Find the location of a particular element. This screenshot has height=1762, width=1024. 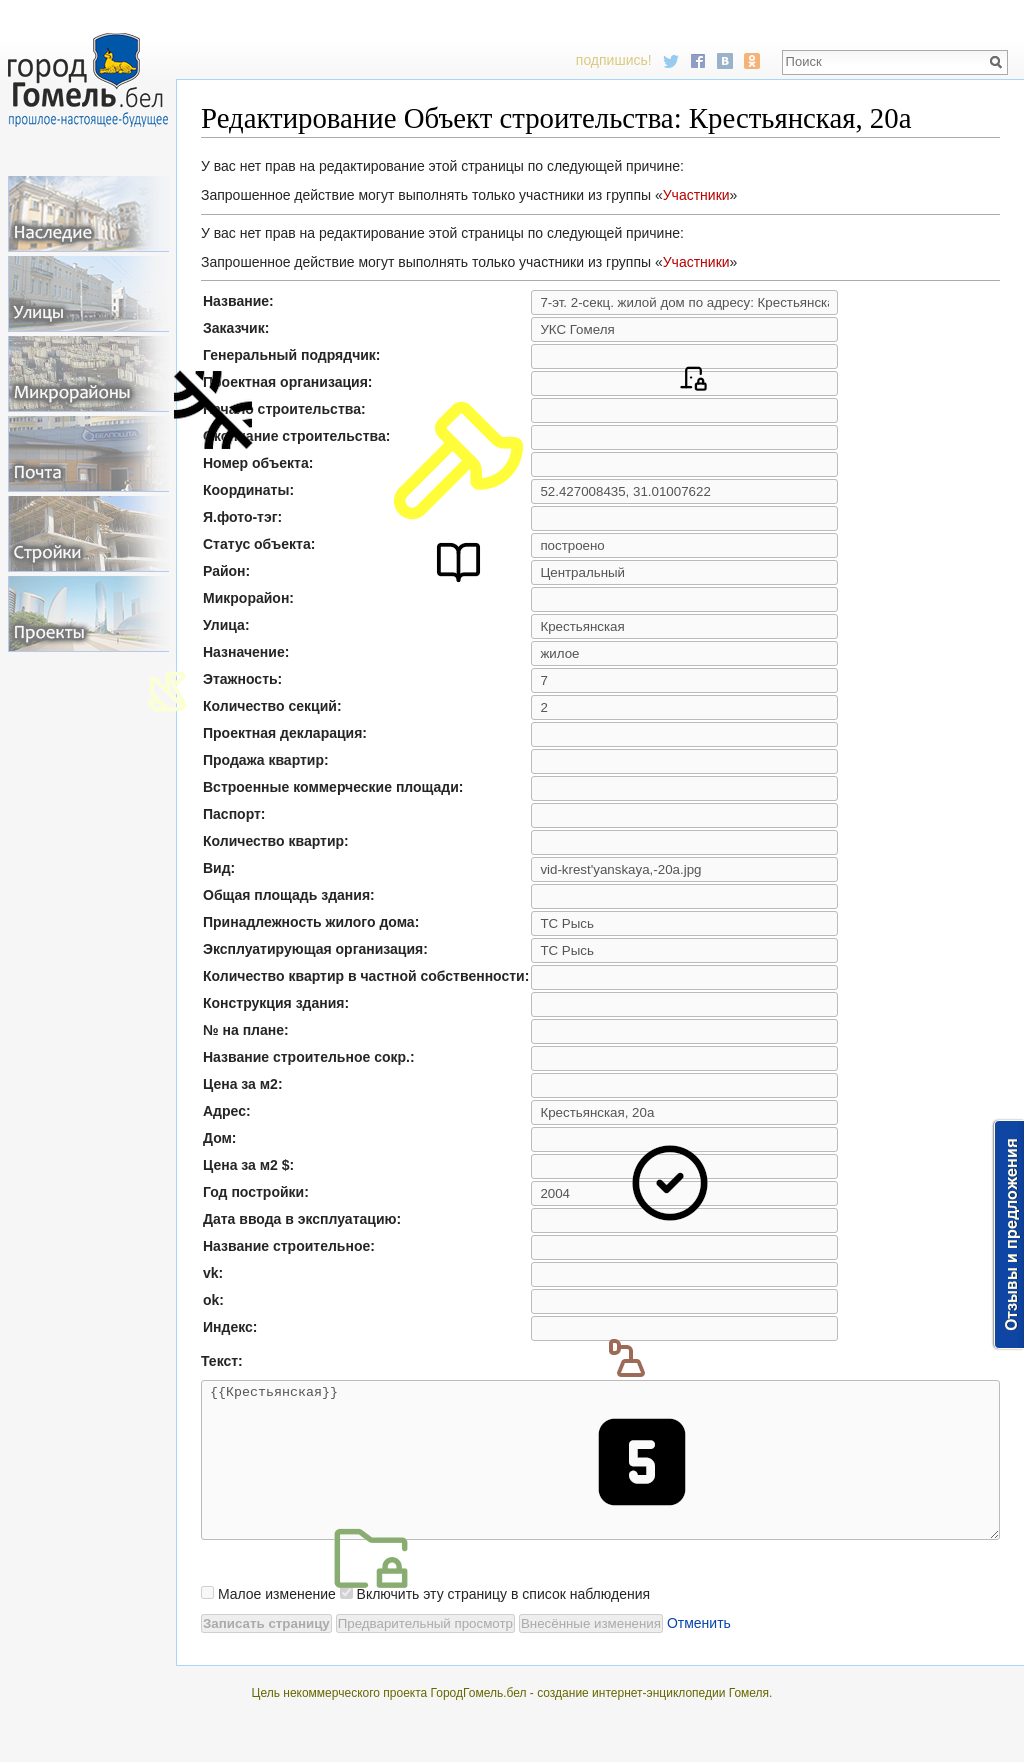

indicates step 5 in a numbered sequence is located at coordinates (642, 1462).